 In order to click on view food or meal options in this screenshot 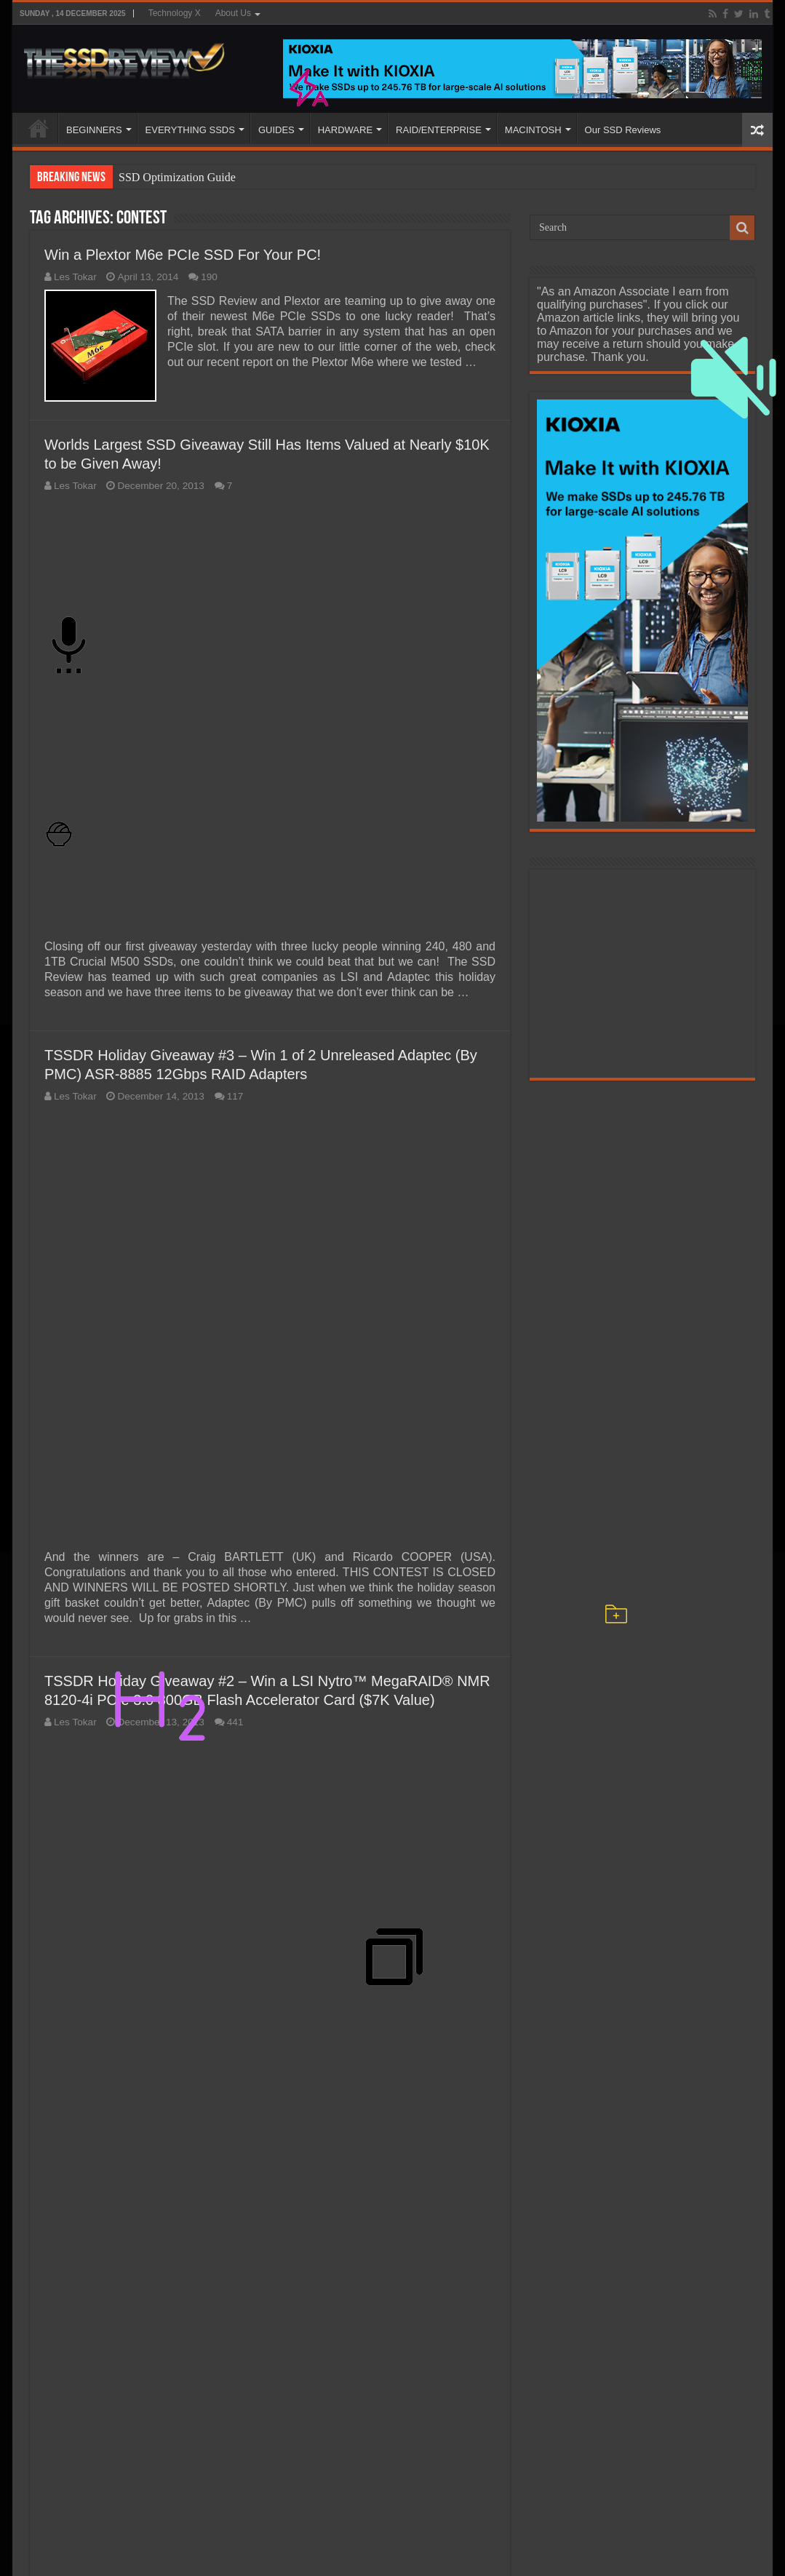, I will do `click(59, 835)`.